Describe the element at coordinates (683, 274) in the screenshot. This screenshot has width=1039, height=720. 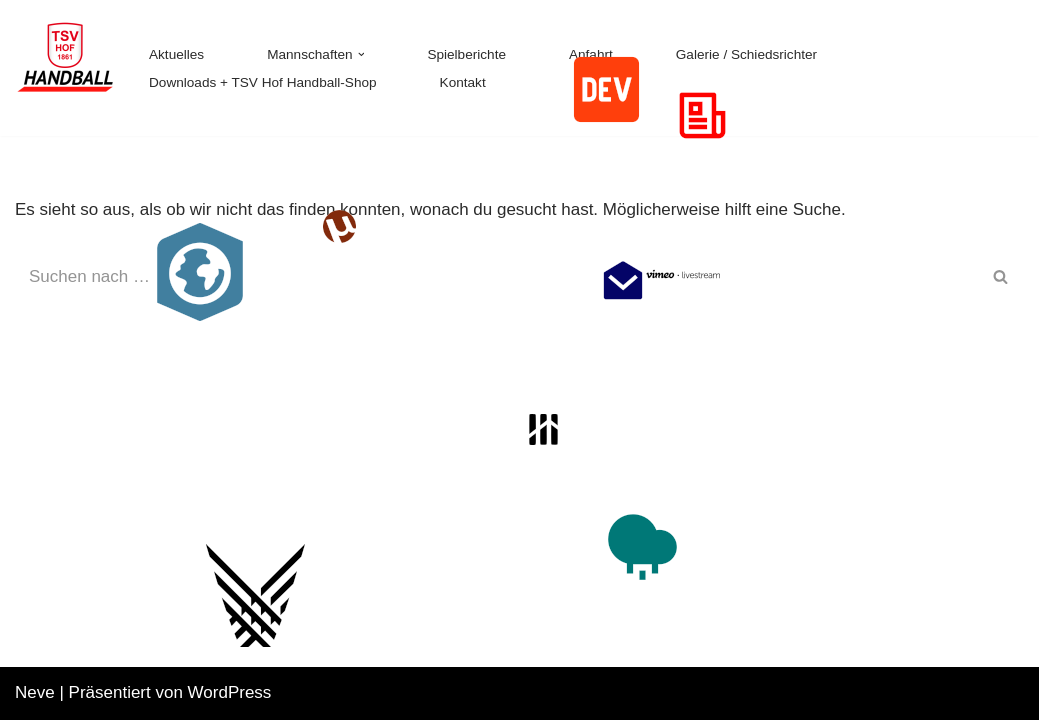
I see `open vimeo livestream app` at that location.